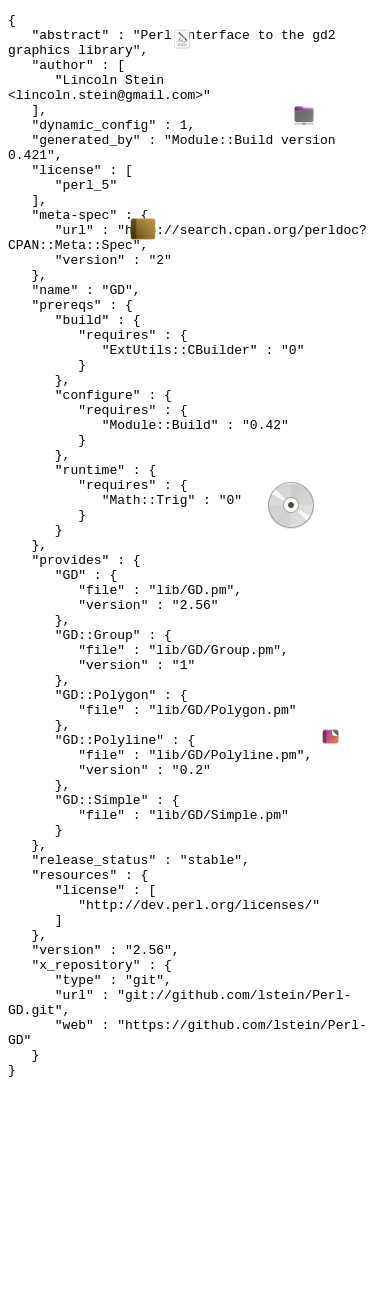 The height and width of the screenshot is (1304, 375). Describe the element at coordinates (182, 39) in the screenshot. I see `a PGP signature file for verifying authenticity` at that location.